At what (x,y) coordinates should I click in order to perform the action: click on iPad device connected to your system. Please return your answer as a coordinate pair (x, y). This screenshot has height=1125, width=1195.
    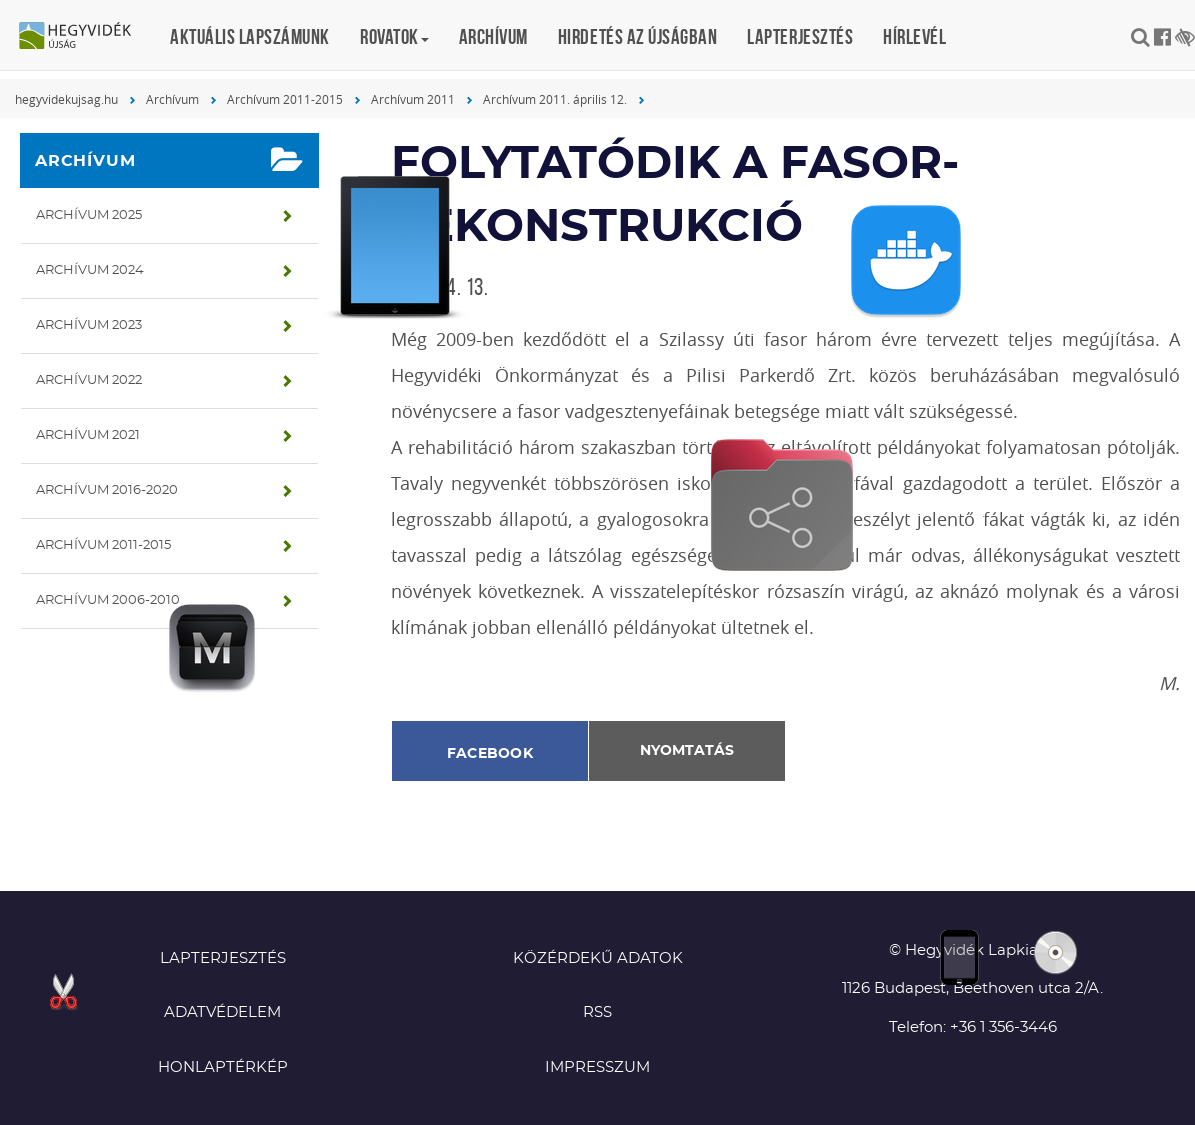
    Looking at the image, I should click on (395, 245).